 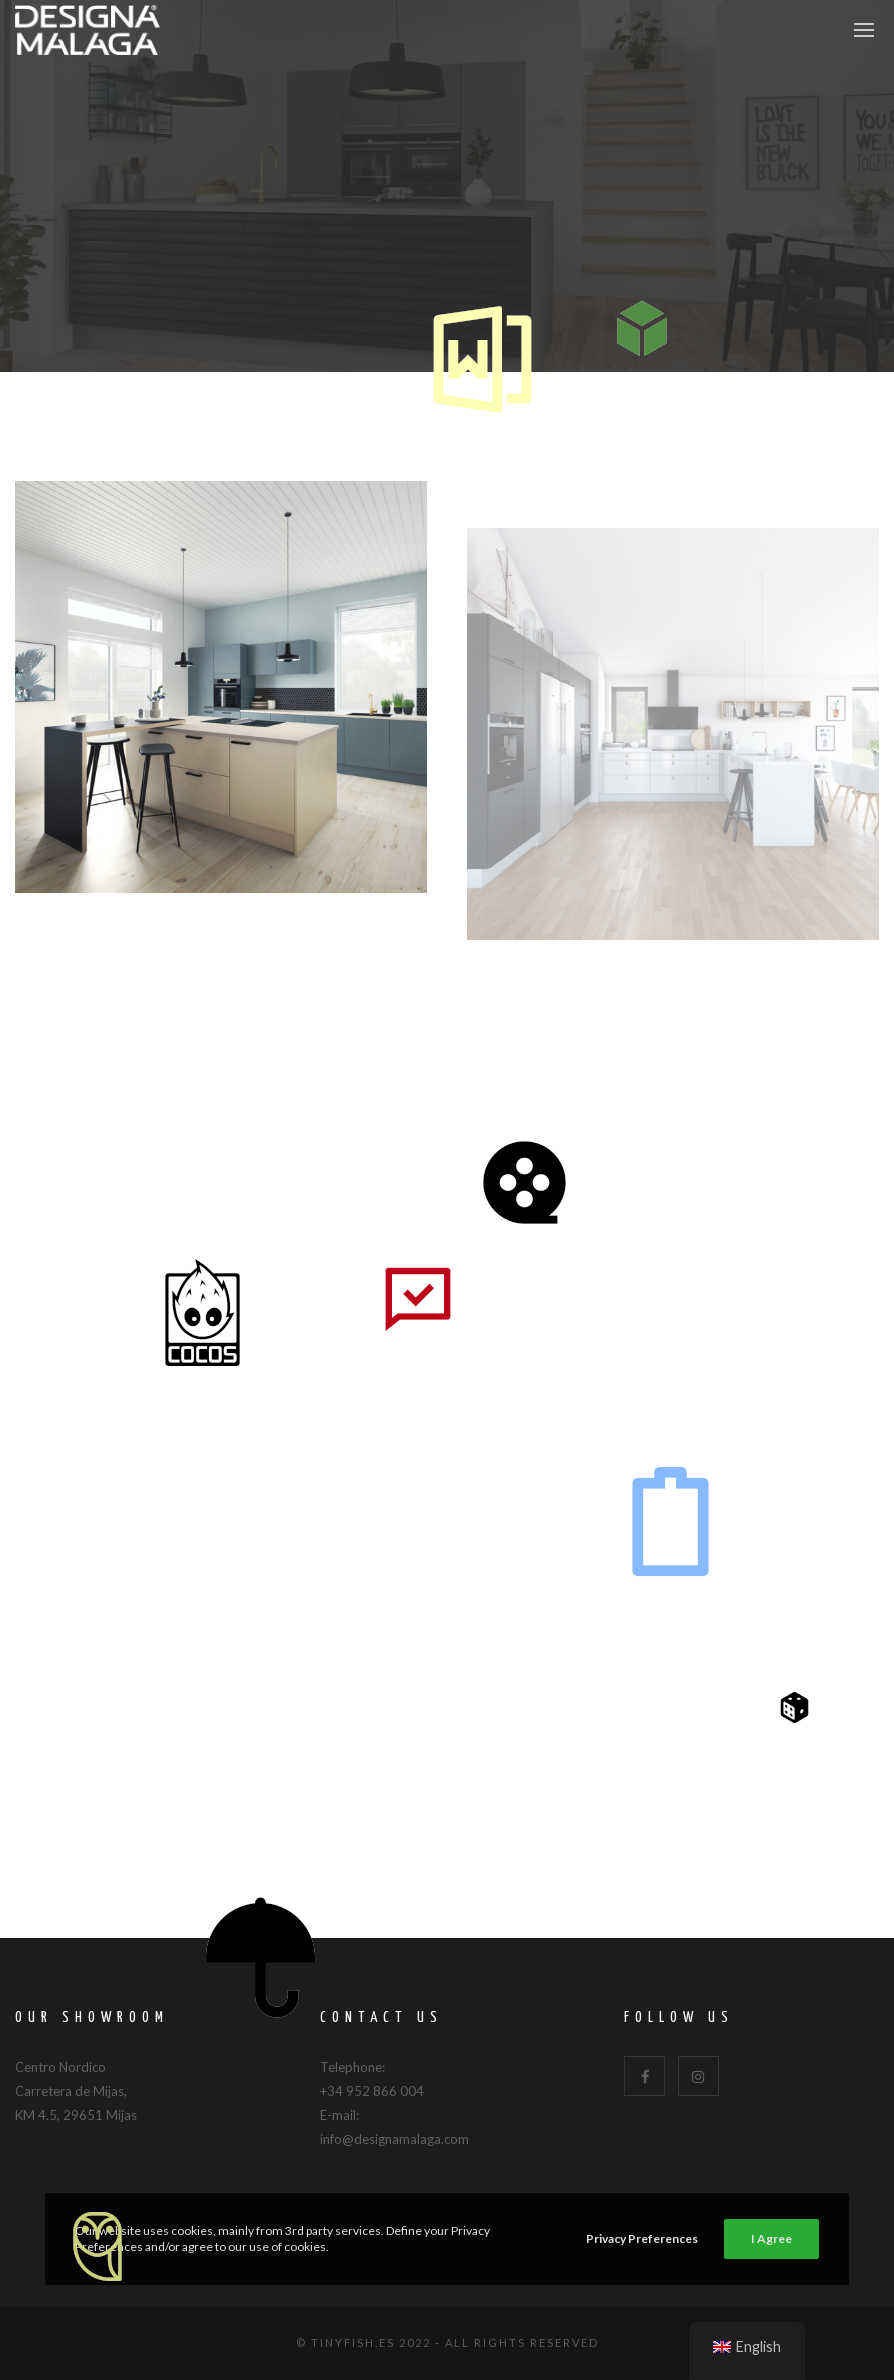 What do you see at coordinates (97, 2246) in the screenshot?
I see `TrueUp company logo` at bounding box center [97, 2246].